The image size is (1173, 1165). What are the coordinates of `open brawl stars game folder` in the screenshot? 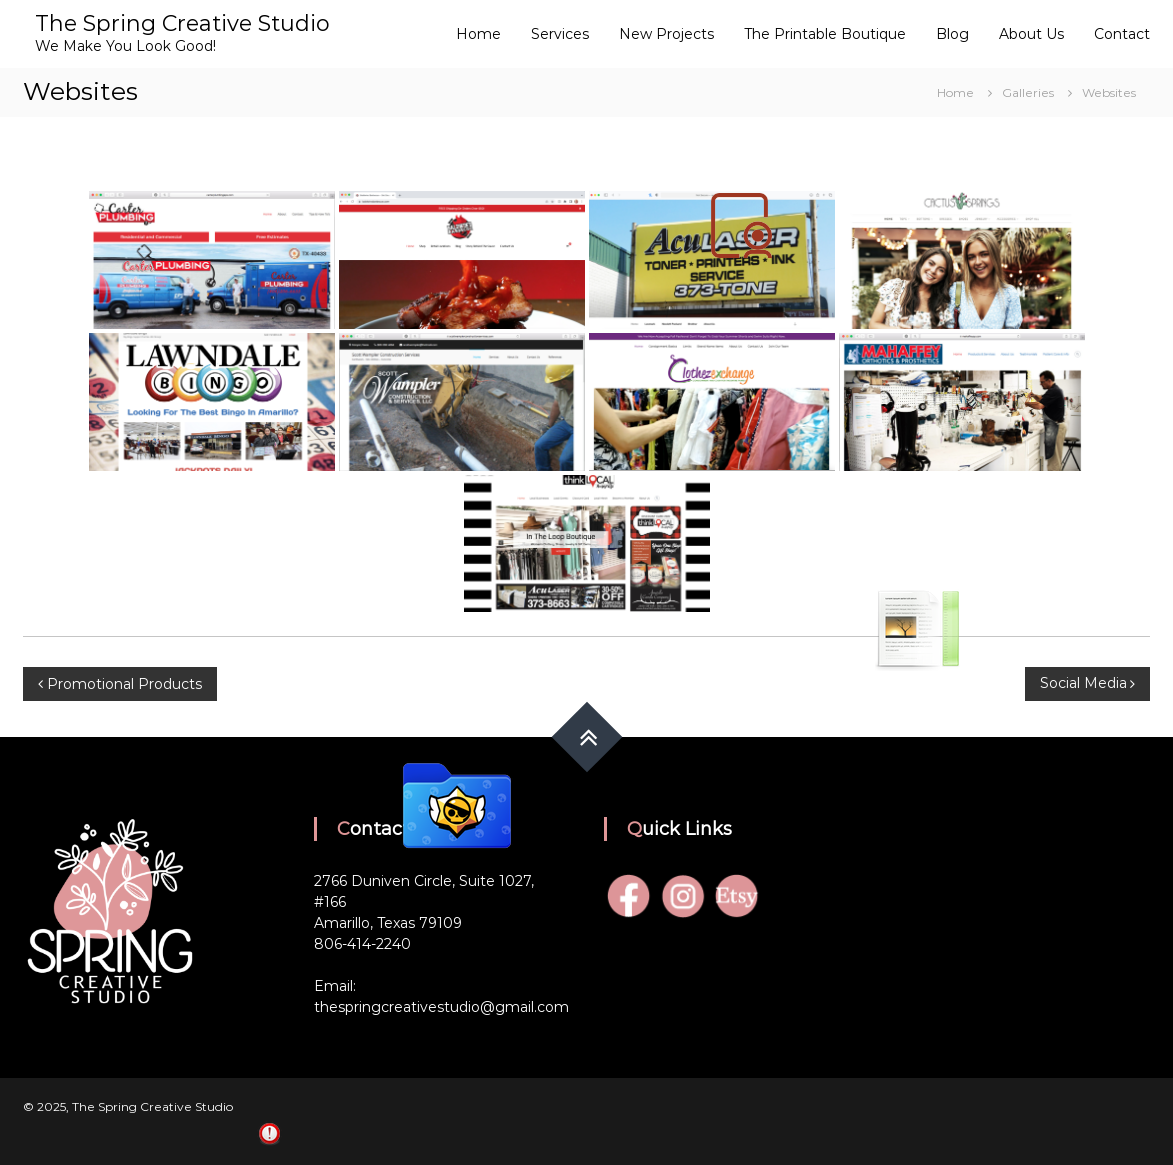 It's located at (456, 808).